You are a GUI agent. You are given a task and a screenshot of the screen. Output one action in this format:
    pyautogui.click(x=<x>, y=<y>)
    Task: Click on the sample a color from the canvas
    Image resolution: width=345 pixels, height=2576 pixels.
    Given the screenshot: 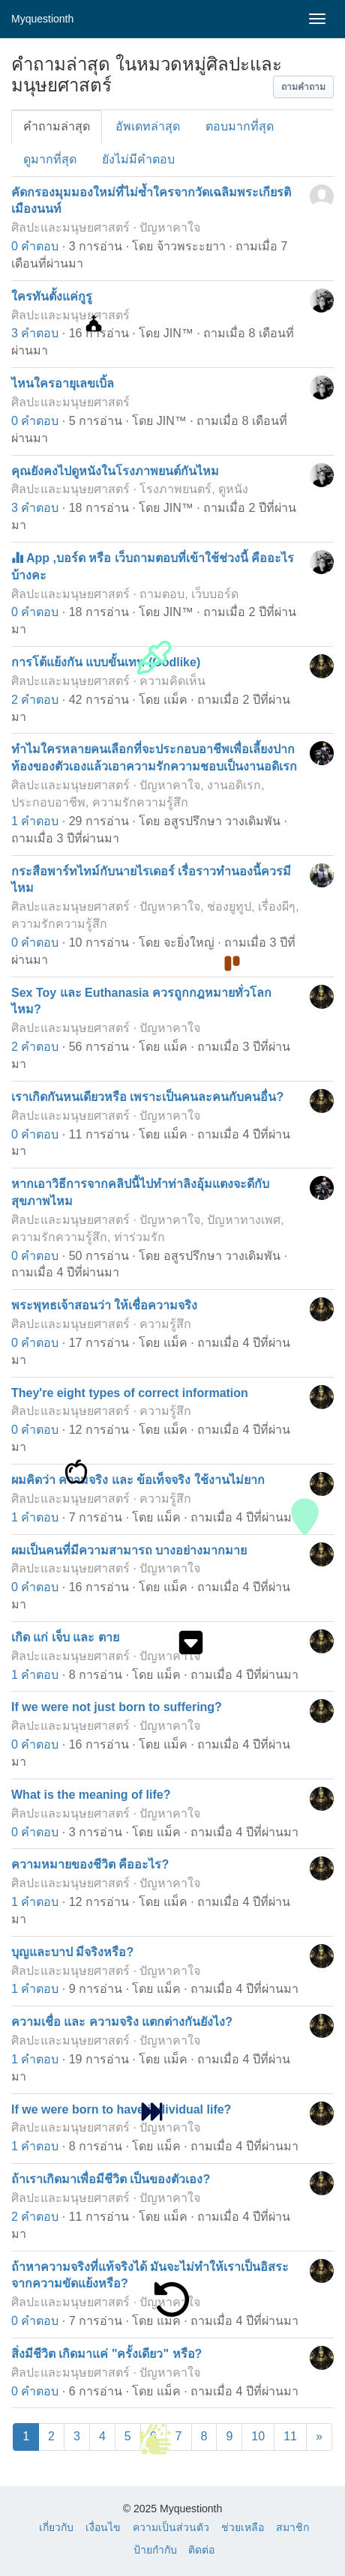 What is the action you would take?
    pyautogui.click(x=154, y=657)
    